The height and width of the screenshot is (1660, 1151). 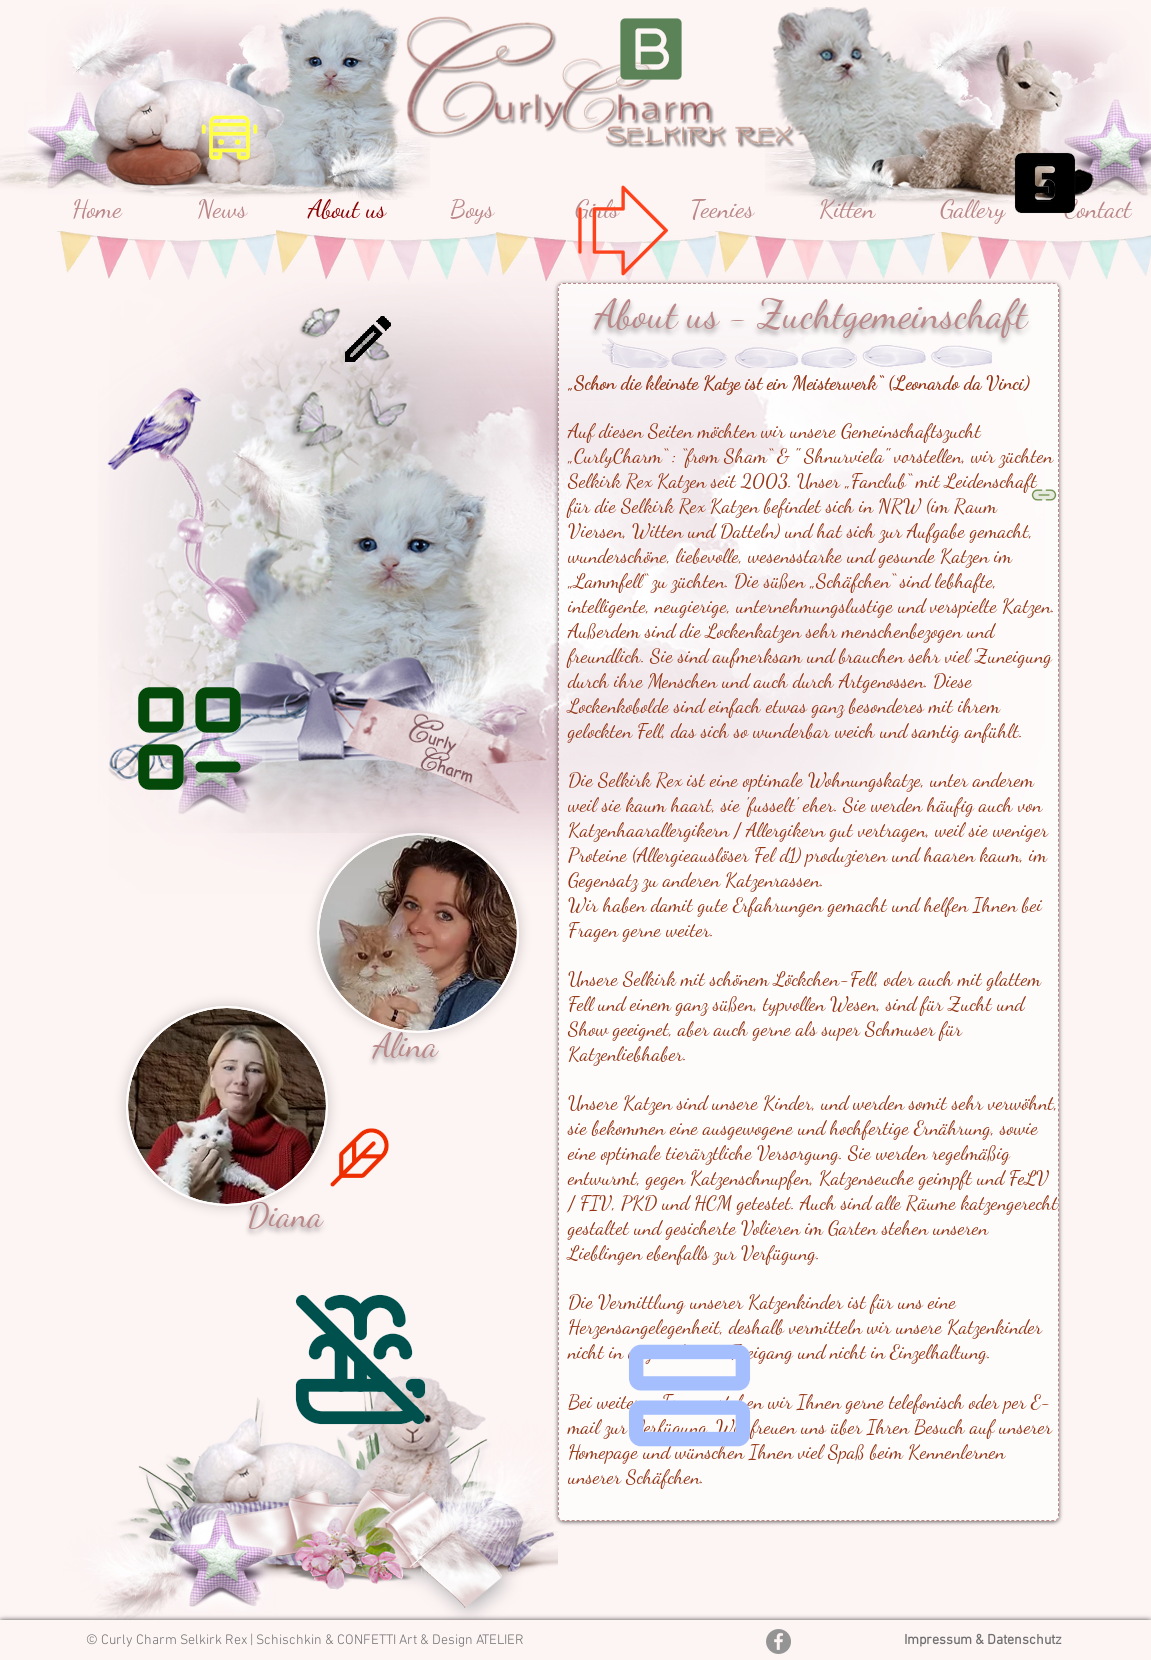 What do you see at coordinates (689, 1395) in the screenshot?
I see `switch to row view layout` at bounding box center [689, 1395].